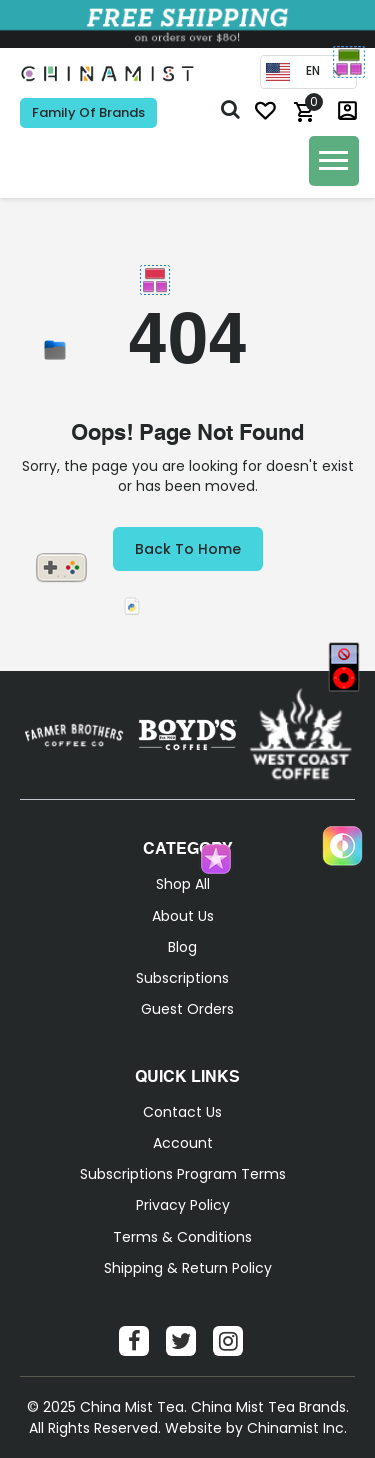 This screenshot has width=375, height=1458. I want to click on open folder containing files, so click(55, 350).